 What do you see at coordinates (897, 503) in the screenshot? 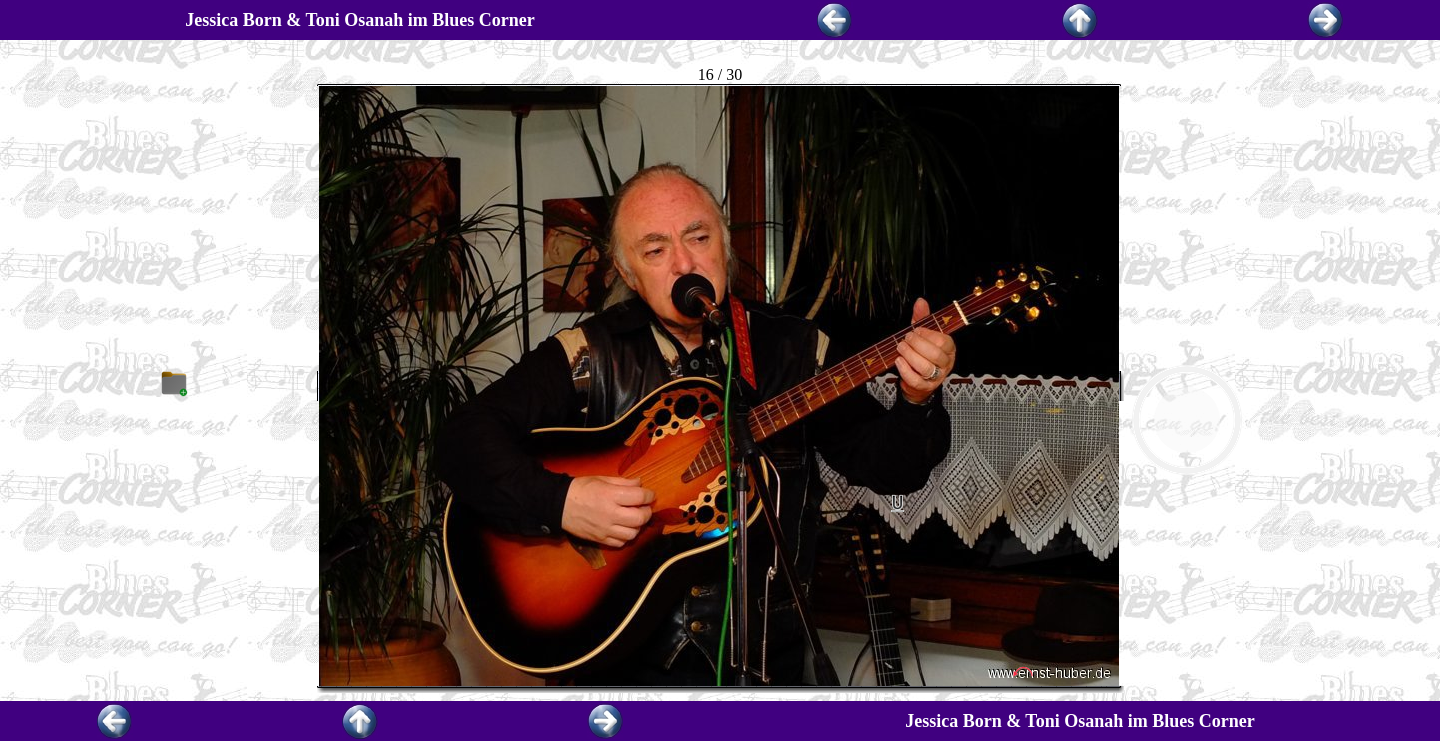
I see `apply underline formatting to selected text` at bounding box center [897, 503].